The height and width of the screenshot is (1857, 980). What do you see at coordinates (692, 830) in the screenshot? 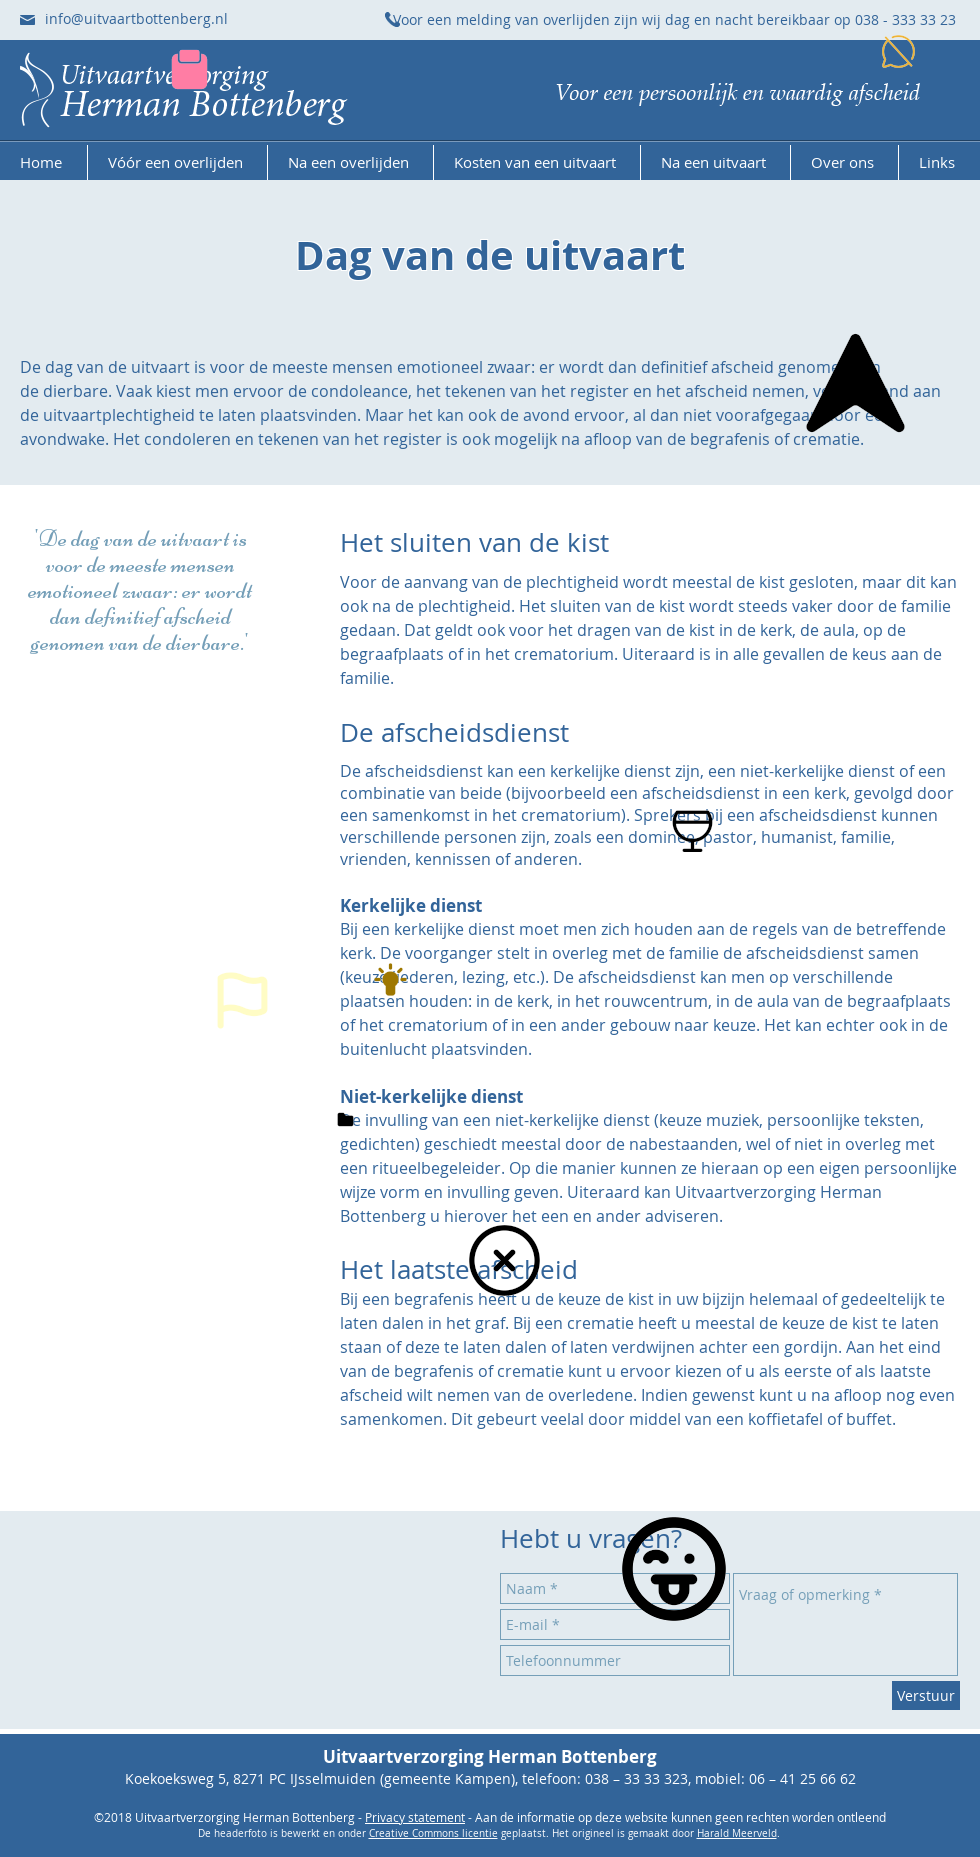
I see `browse wine or spirits menu` at bounding box center [692, 830].